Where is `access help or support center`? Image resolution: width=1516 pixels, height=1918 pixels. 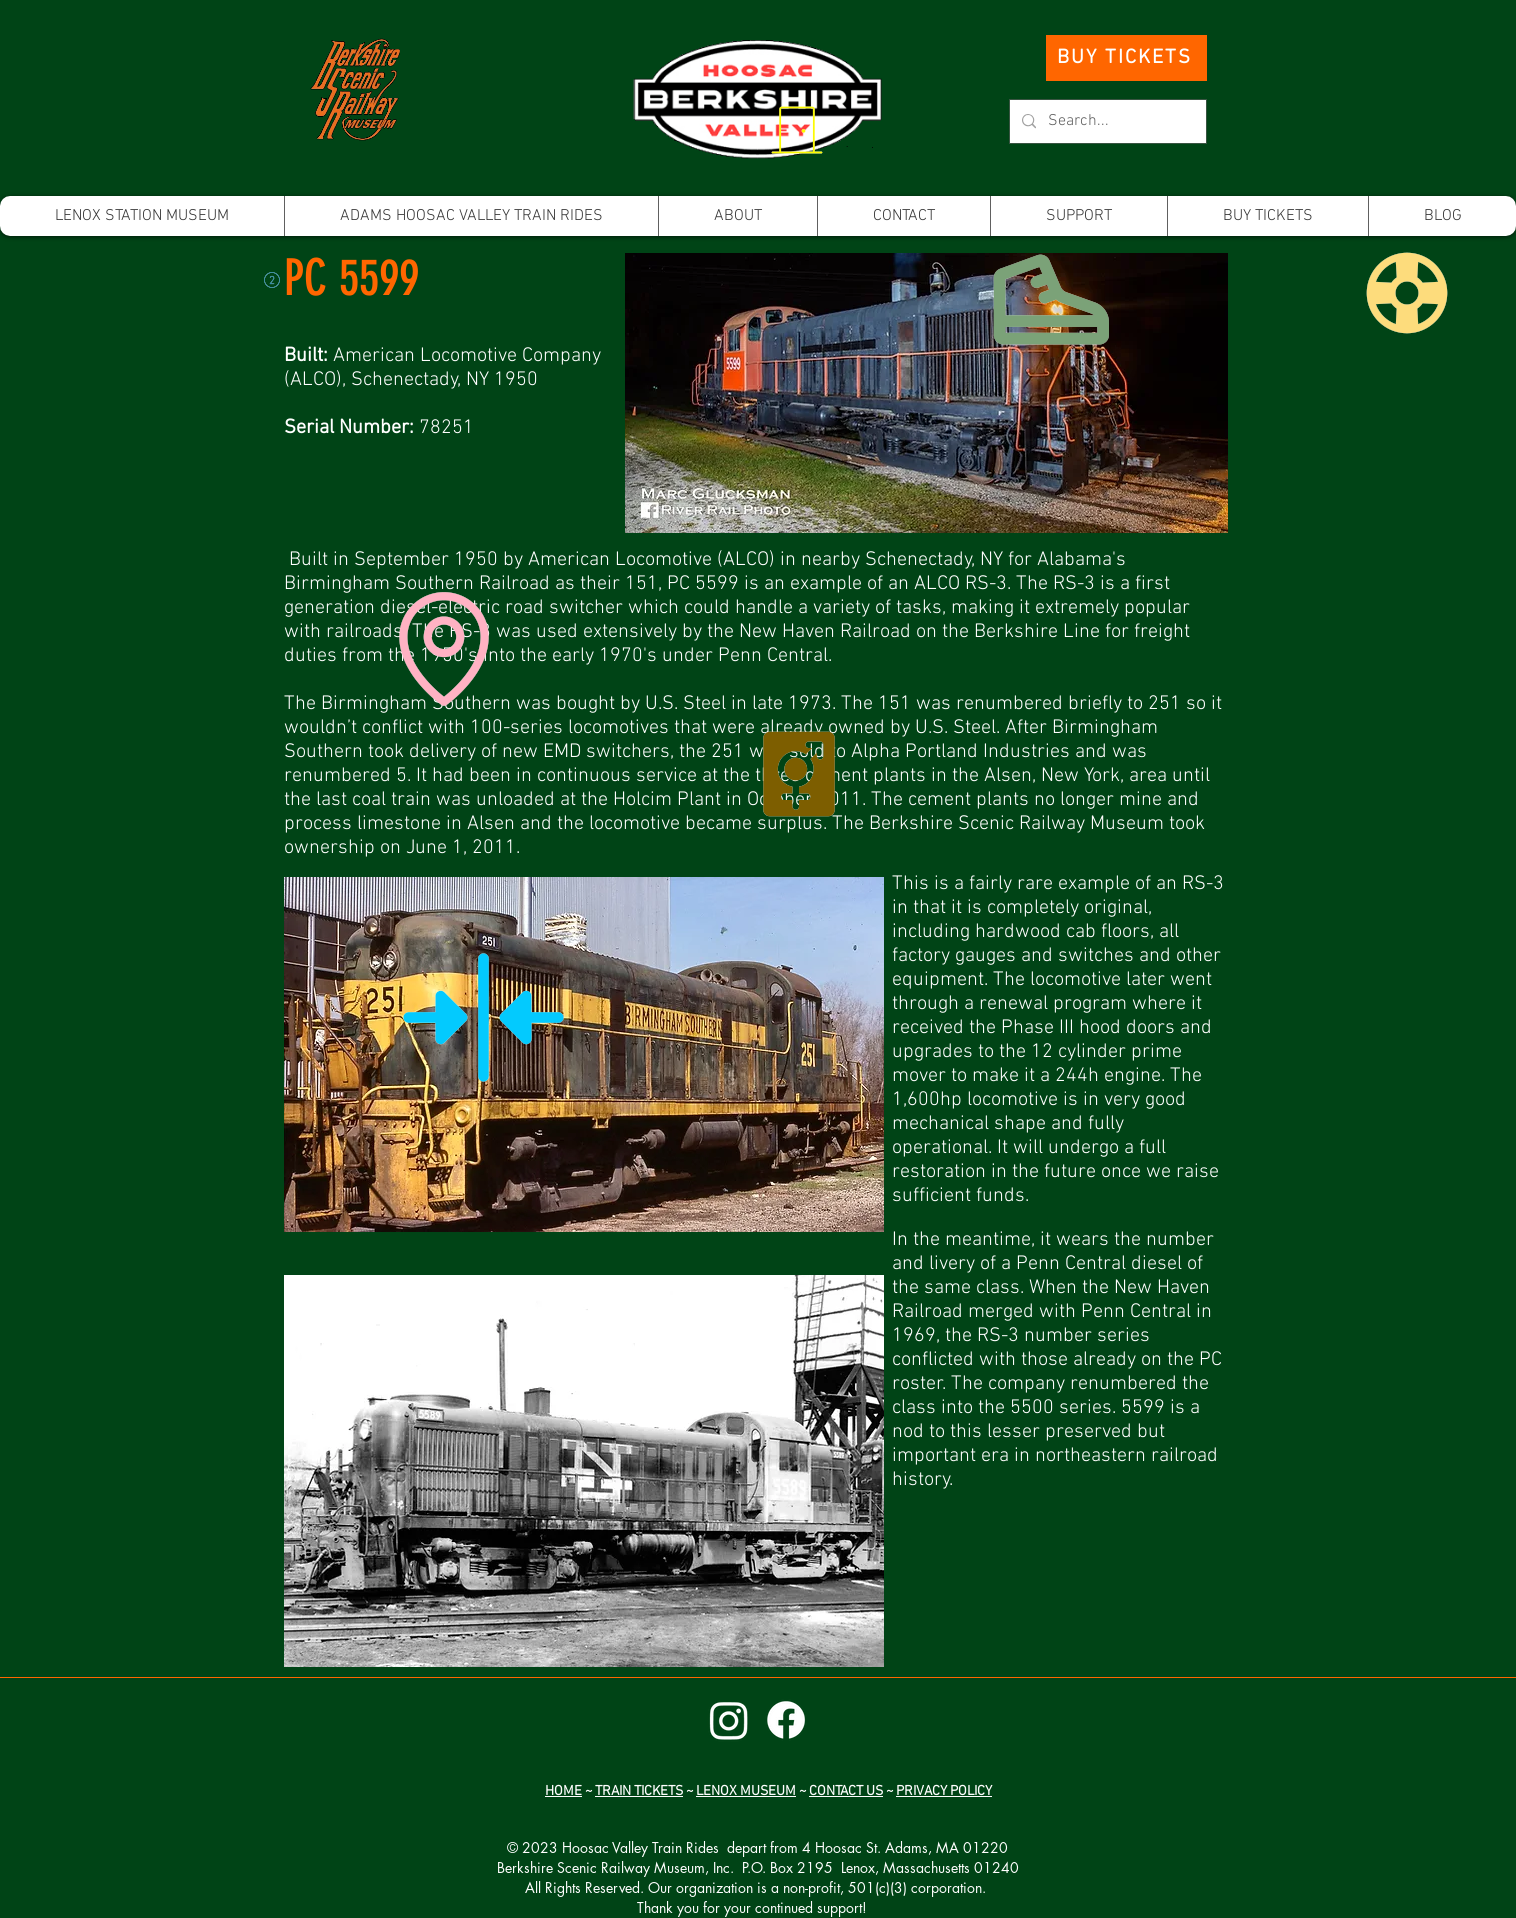
access help or support center is located at coordinates (1407, 293).